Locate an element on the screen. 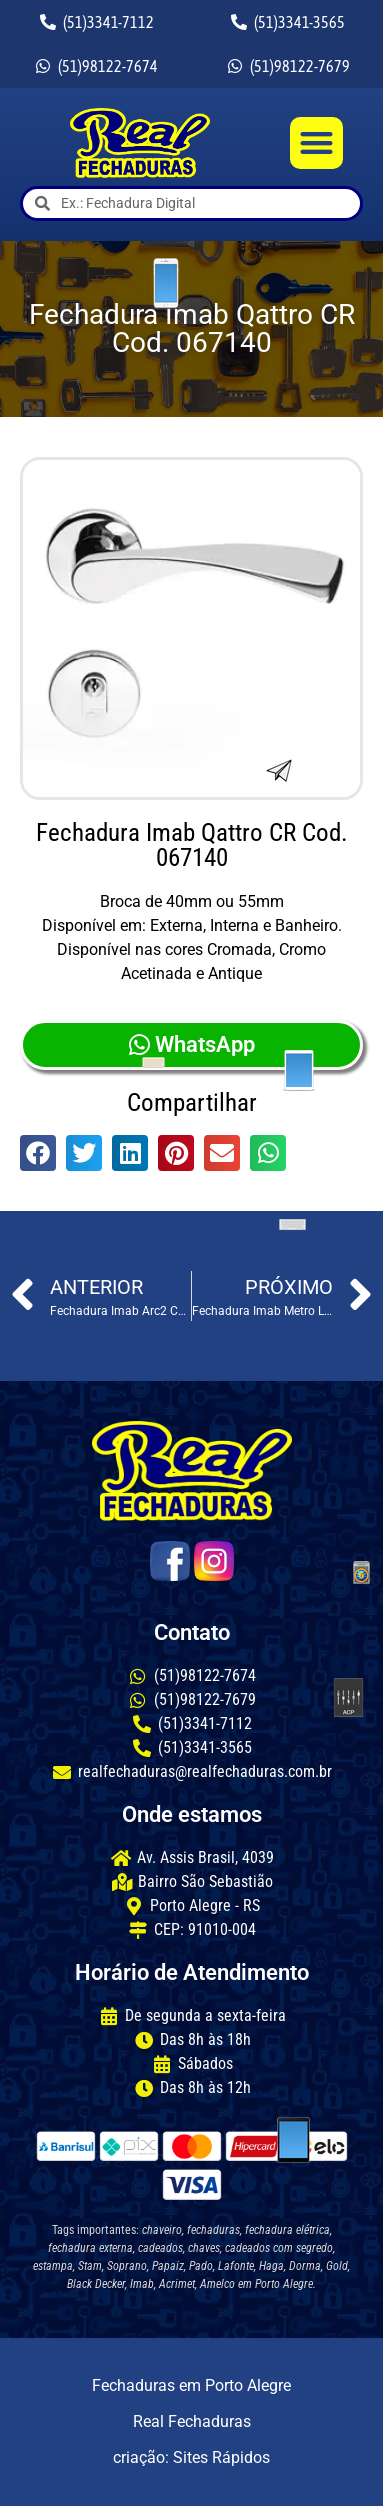 Image resolution: width=383 pixels, height=2506 pixels. indicates keyboard with yellow backlighting enabled is located at coordinates (153, 1062).